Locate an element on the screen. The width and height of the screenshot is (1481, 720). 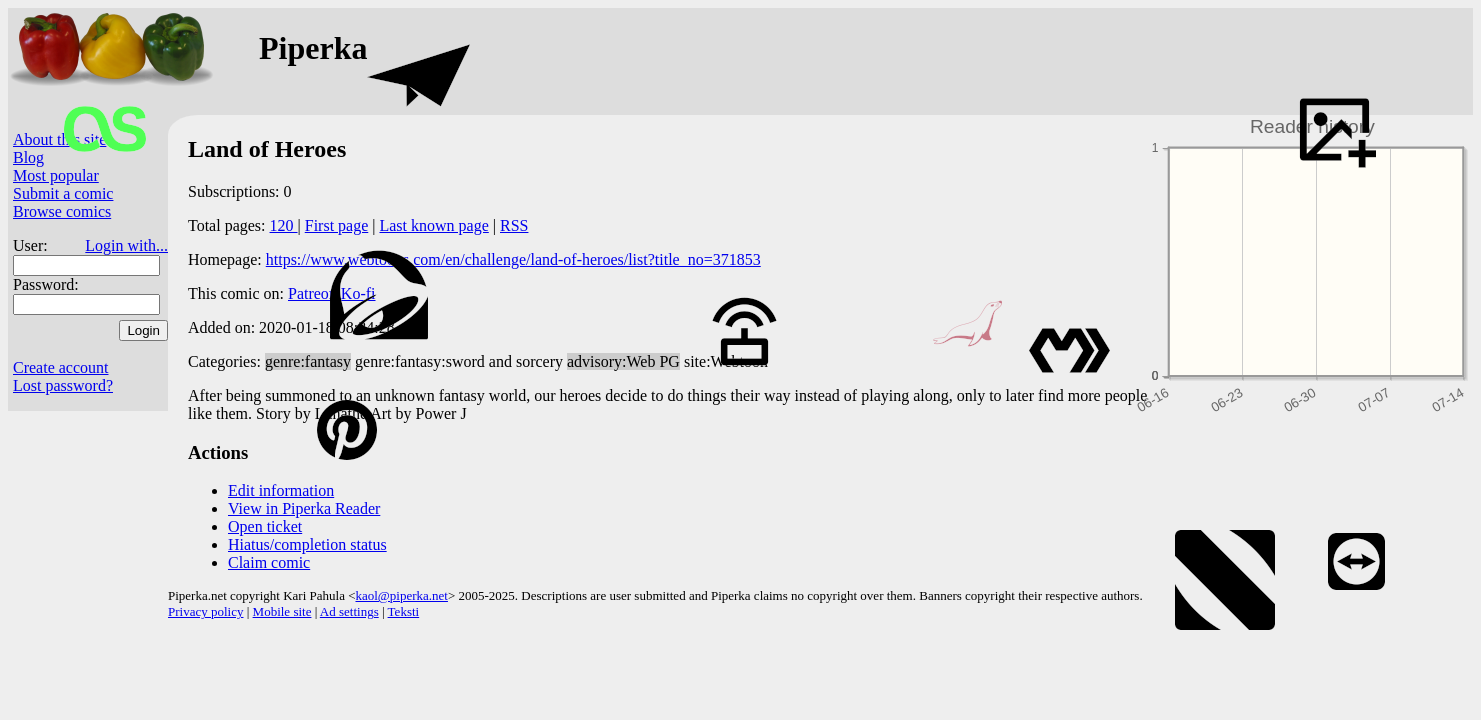
launch teamviewer remote desktop application is located at coordinates (1356, 561).